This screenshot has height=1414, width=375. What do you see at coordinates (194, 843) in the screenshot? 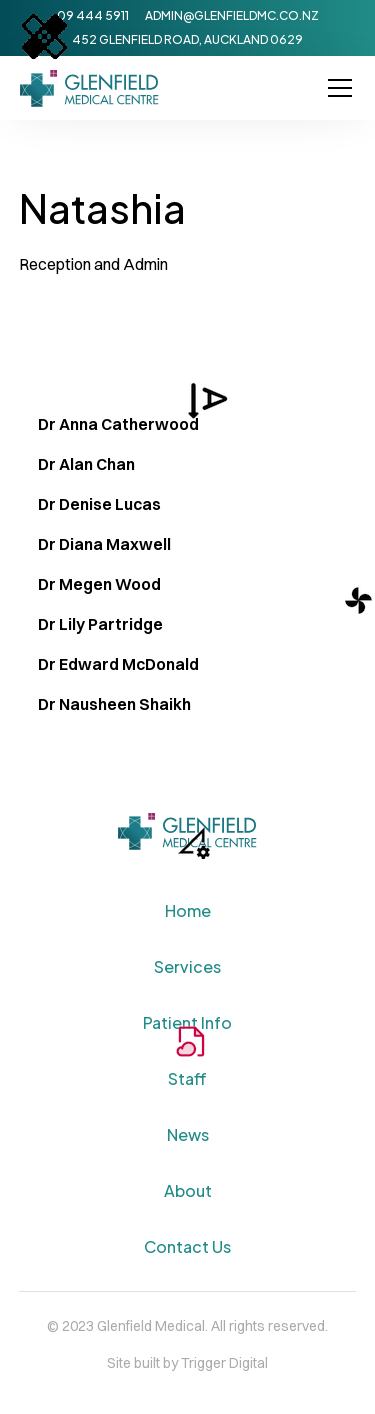
I see `configure data connection settings` at bounding box center [194, 843].